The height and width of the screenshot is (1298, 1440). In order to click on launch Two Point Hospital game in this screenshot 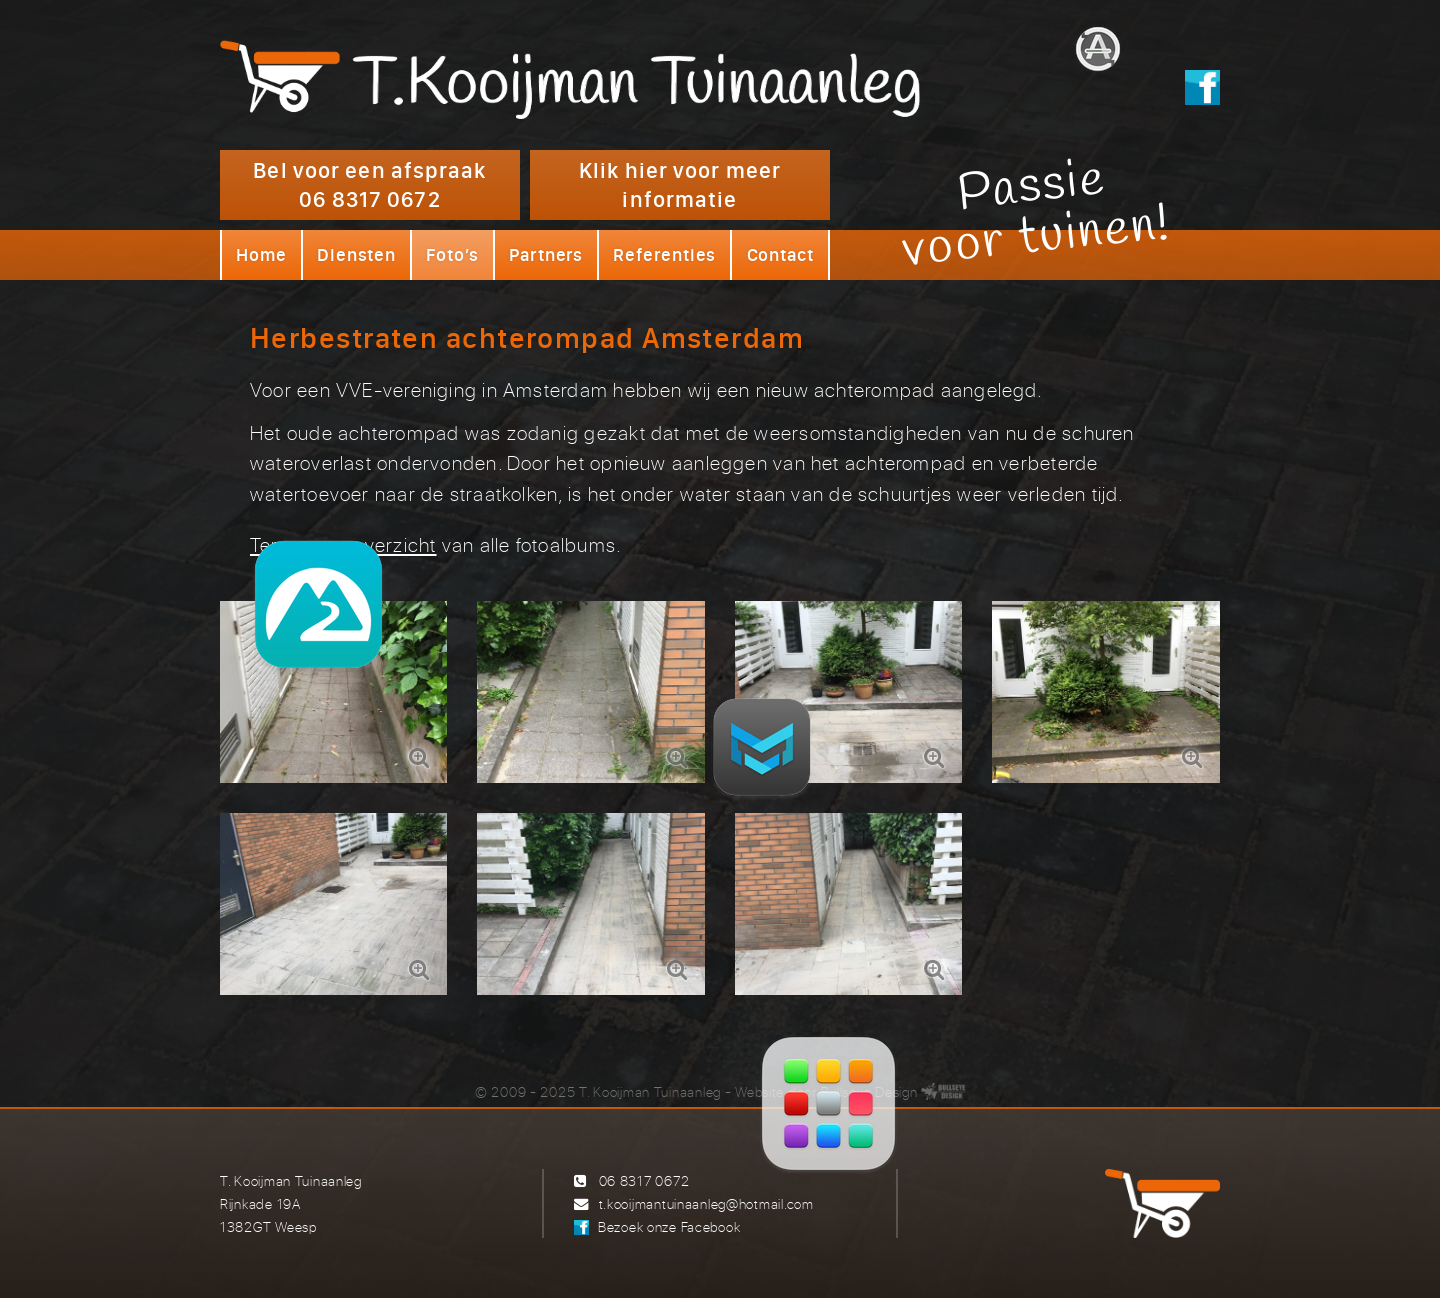, I will do `click(318, 604)`.